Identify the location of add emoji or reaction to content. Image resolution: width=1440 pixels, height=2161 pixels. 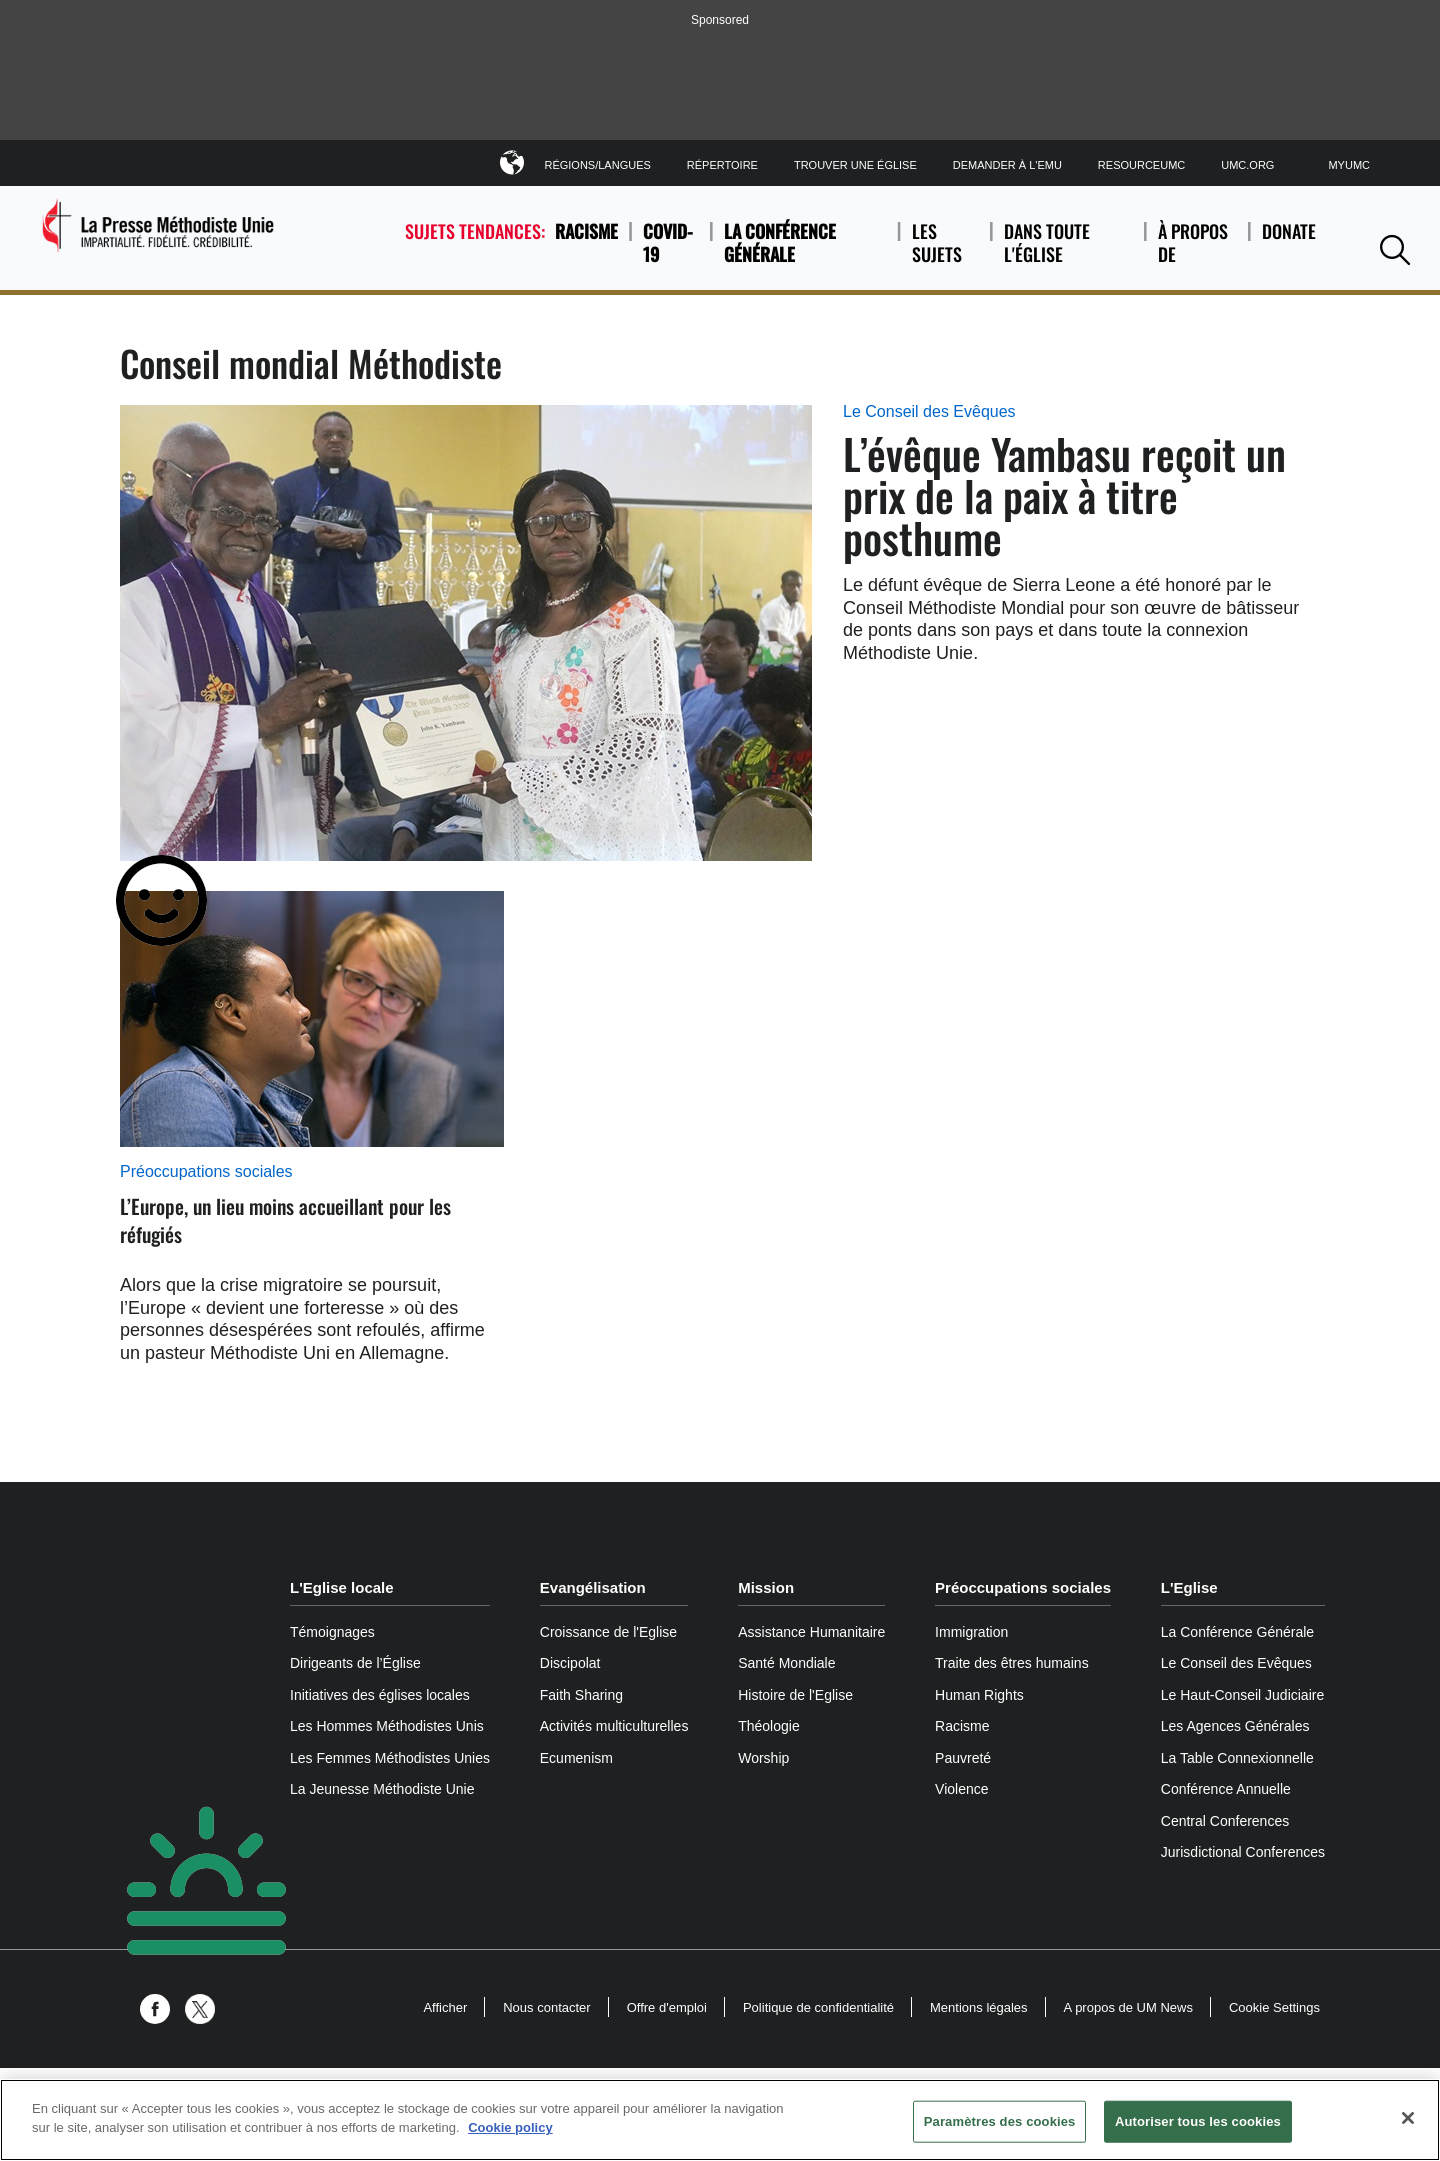
(161, 900).